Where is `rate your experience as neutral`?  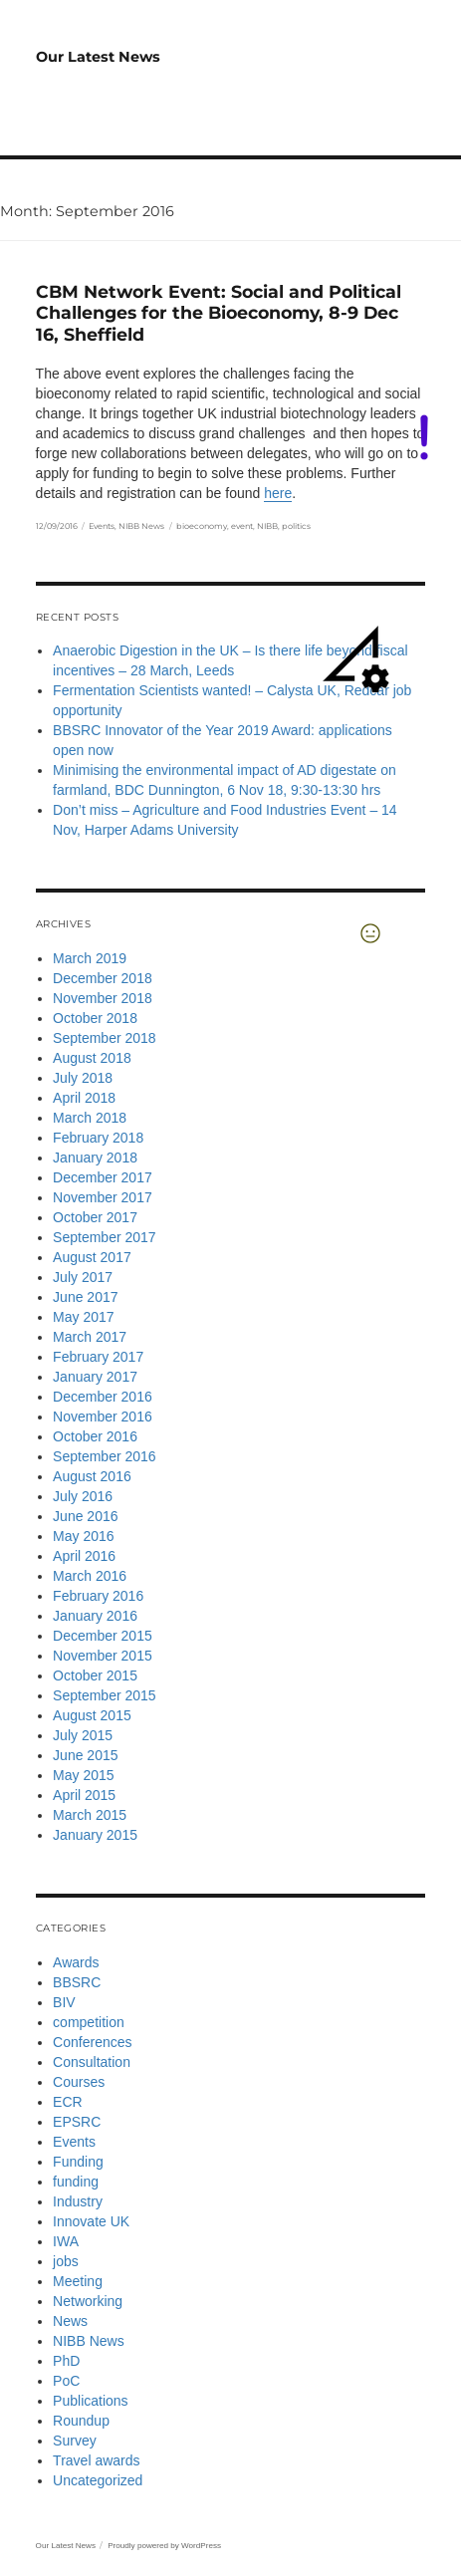 rate your experience as neutral is located at coordinates (370, 933).